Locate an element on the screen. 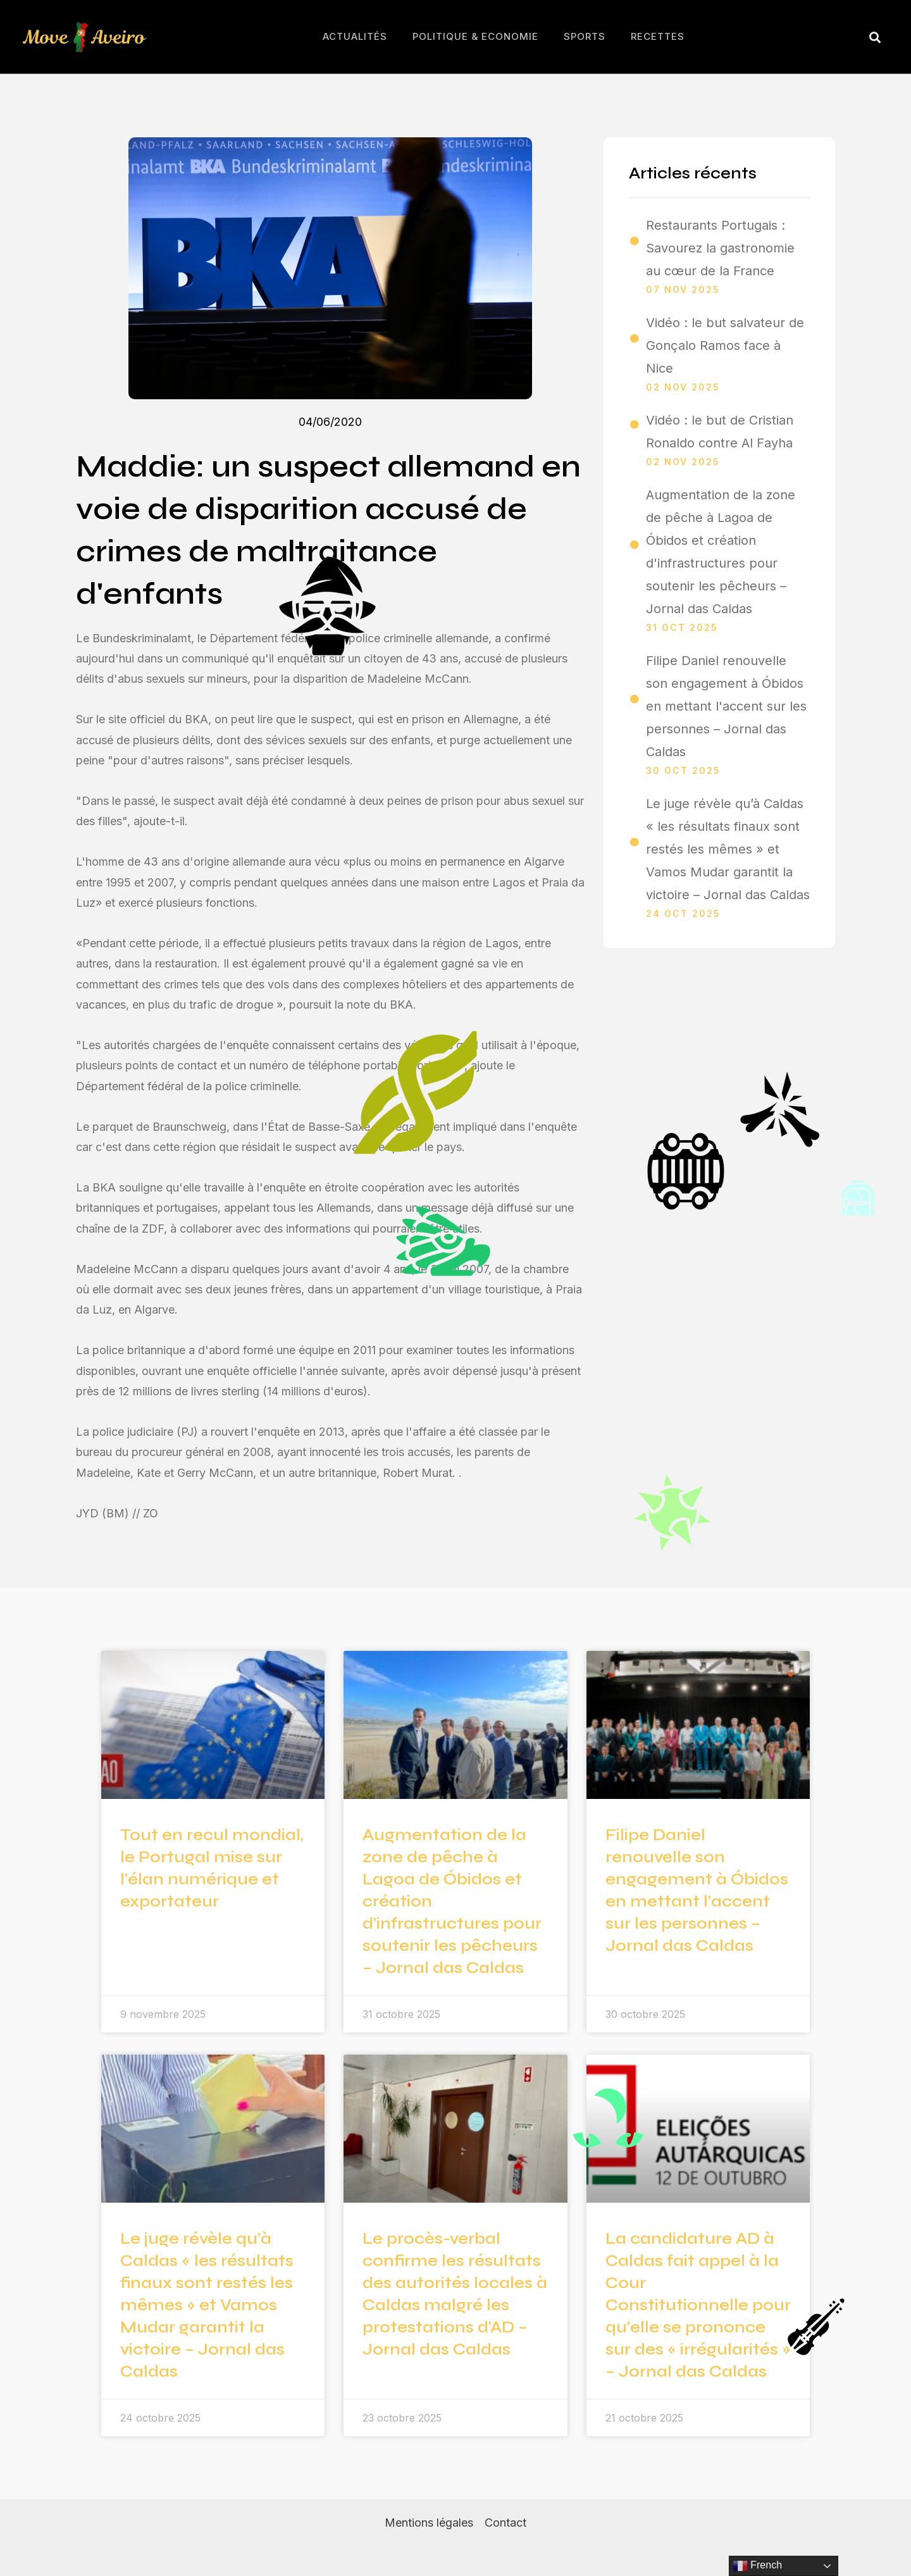  access airlock or sealed compartment controls is located at coordinates (858, 1198).